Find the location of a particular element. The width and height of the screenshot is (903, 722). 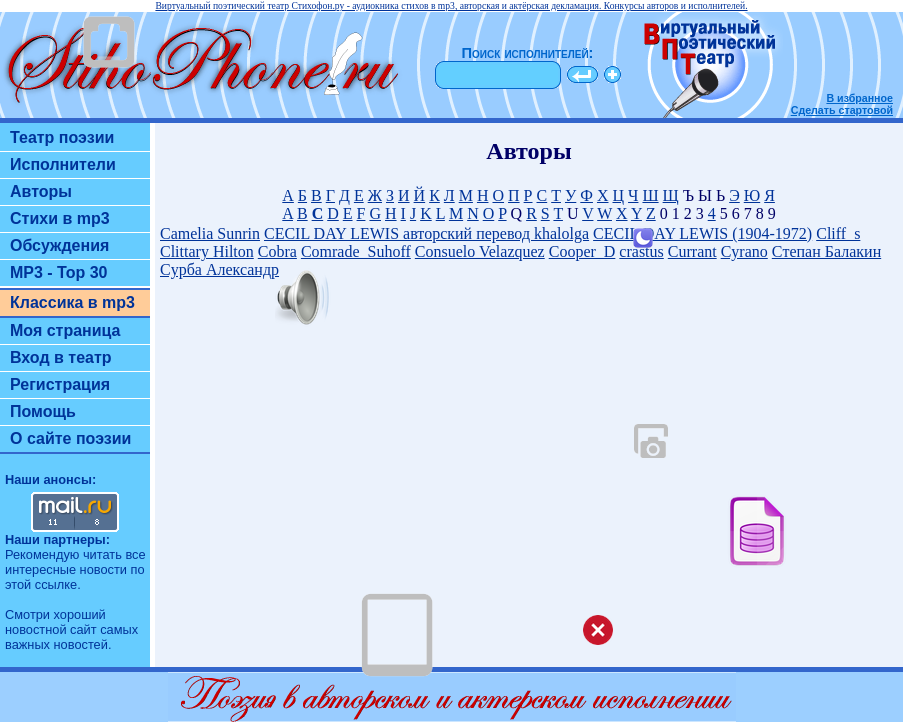

enable focus mode to silence notifications is located at coordinates (643, 238).